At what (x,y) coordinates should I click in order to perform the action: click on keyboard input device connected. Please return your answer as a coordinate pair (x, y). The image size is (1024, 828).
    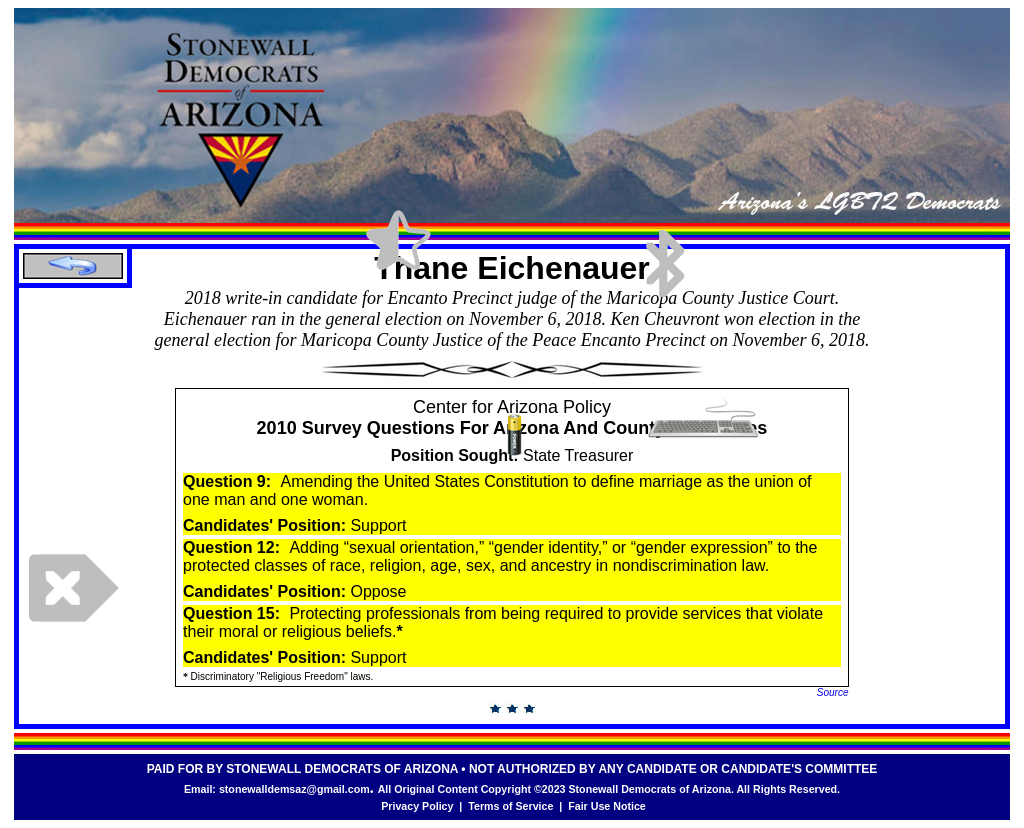
    Looking at the image, I should click on (702, 416).